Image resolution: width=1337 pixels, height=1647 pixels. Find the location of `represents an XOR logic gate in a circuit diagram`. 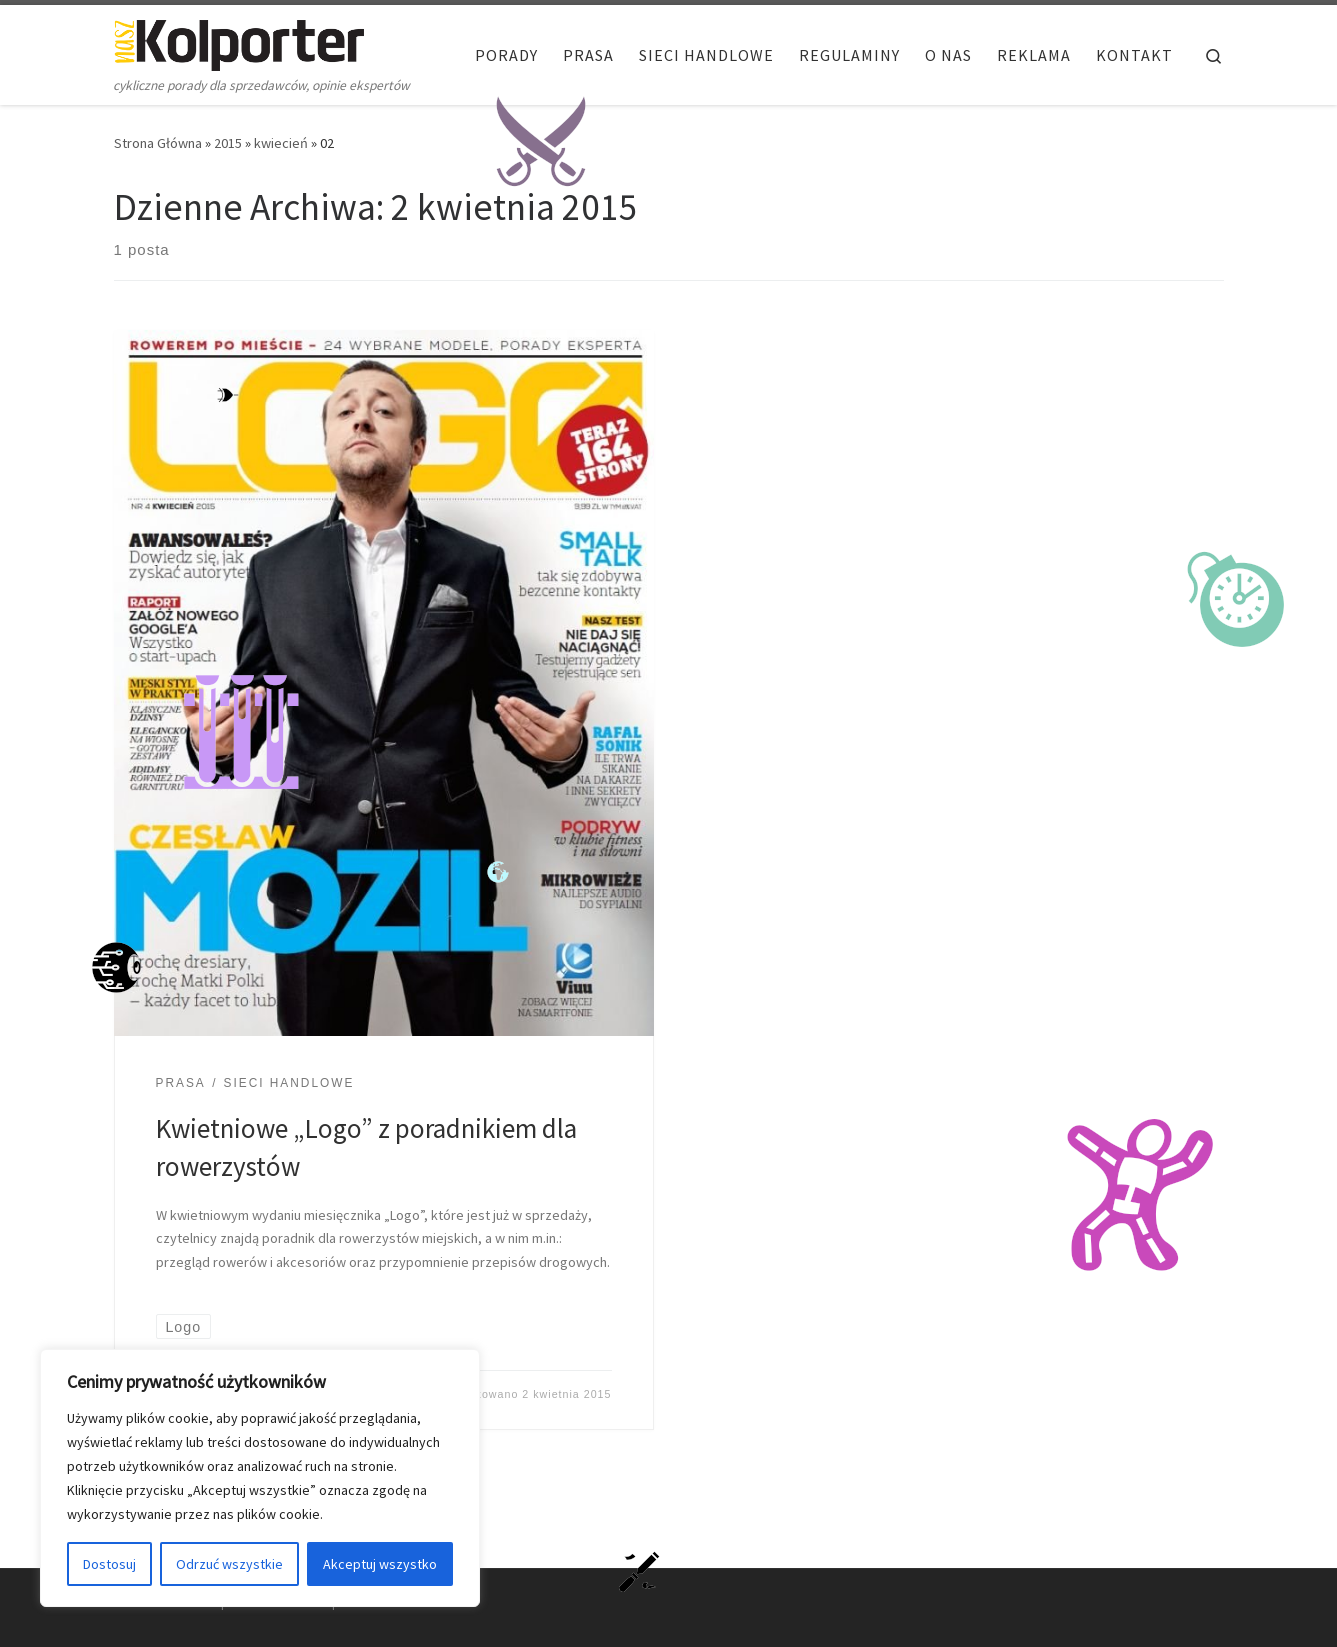

represents an XOR logic gate in a circuit diagram is located at coordinates (228, 395).